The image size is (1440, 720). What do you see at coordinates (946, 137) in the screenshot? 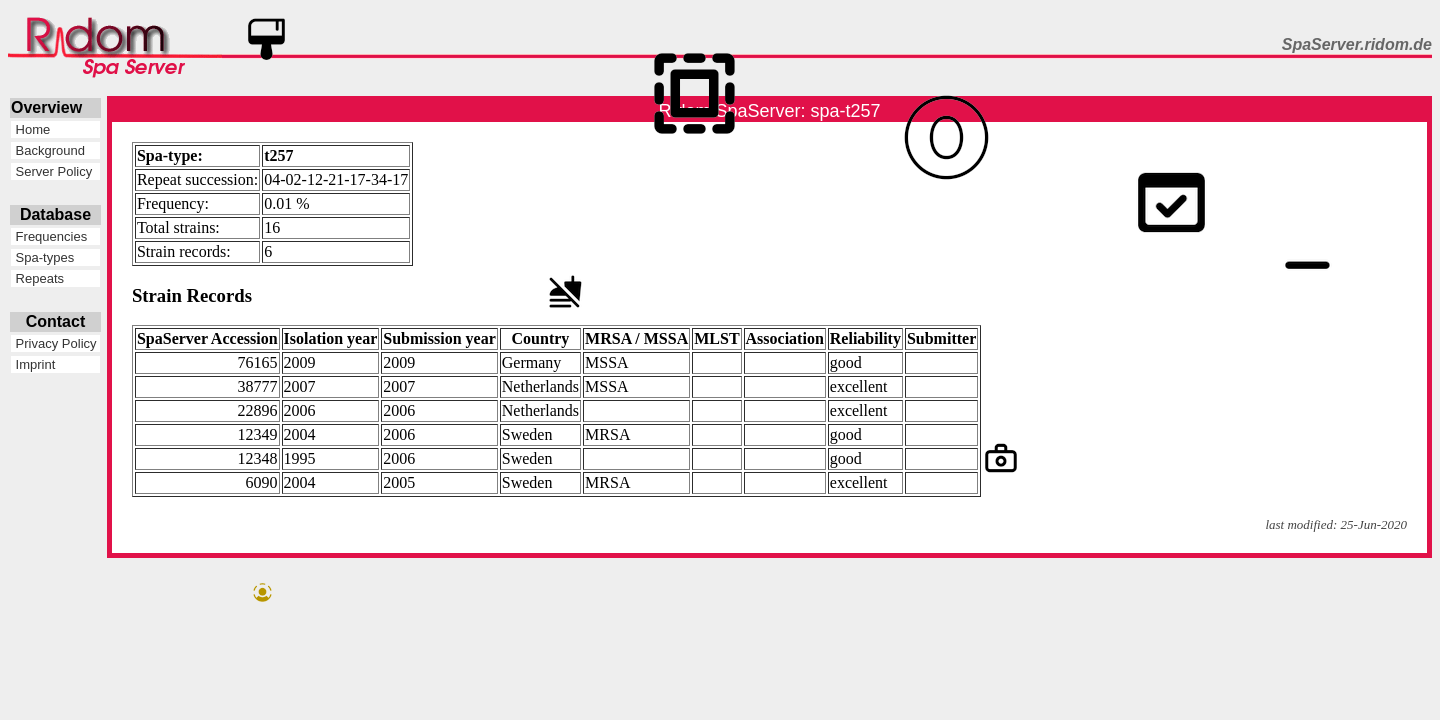
I see `indicates zero items or empty count` at bounding box center [946, 137].